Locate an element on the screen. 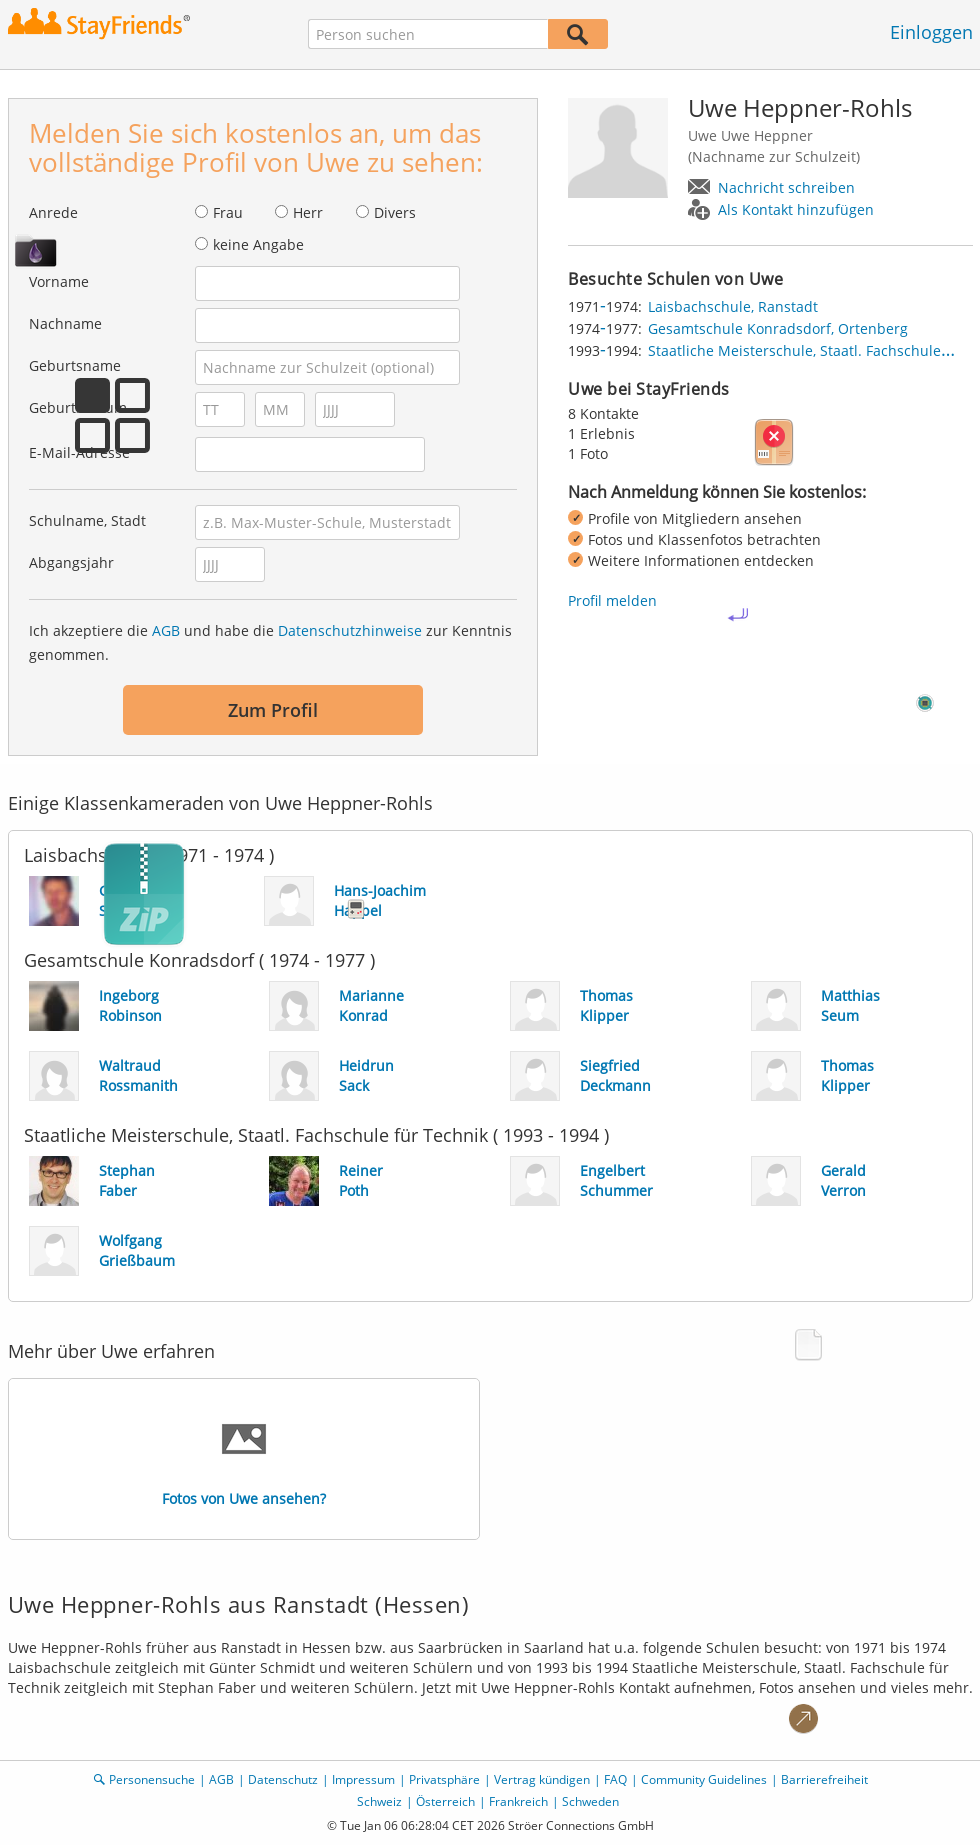 Image resolution: width=980 pixels, height=1845 pixels. a compressed zip file is located at coordinates (144, 894).